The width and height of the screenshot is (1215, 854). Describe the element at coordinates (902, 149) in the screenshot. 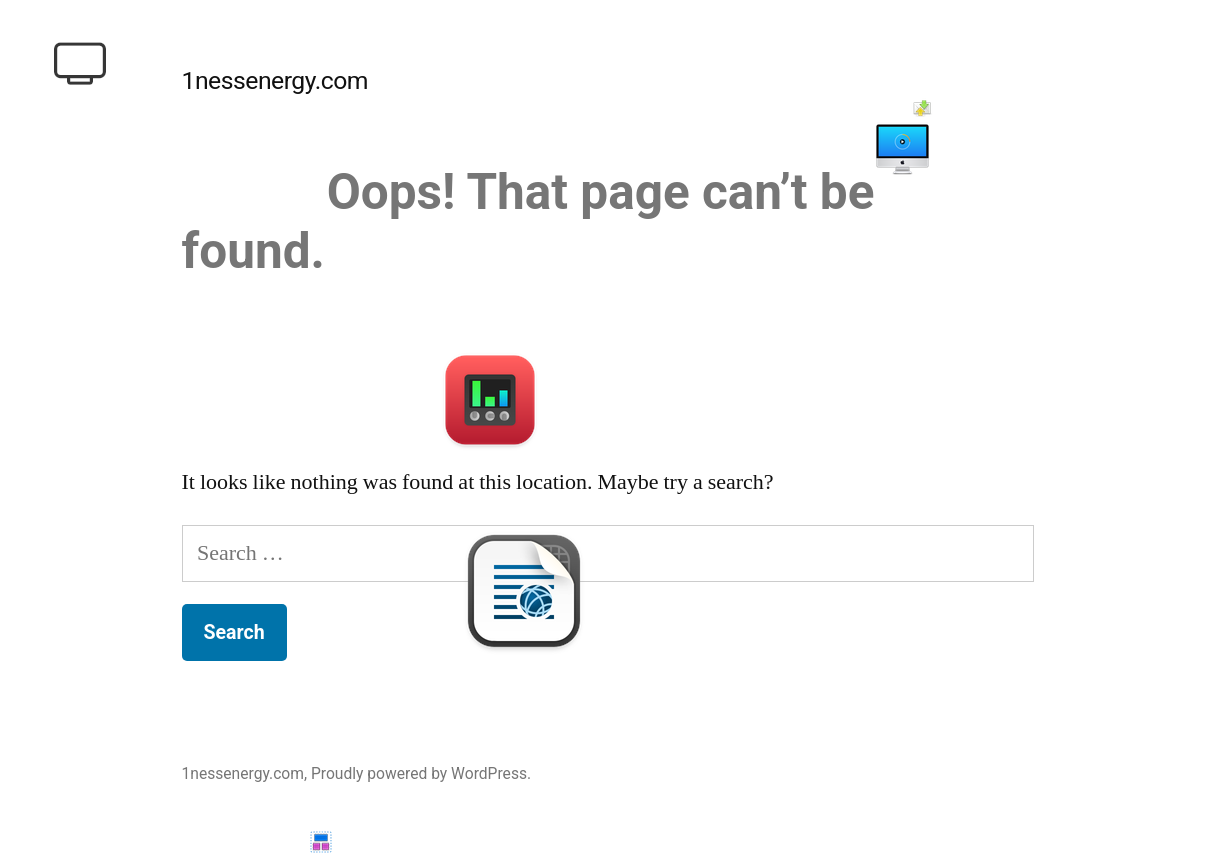

I see `play video content on your television or monitor` at that location.